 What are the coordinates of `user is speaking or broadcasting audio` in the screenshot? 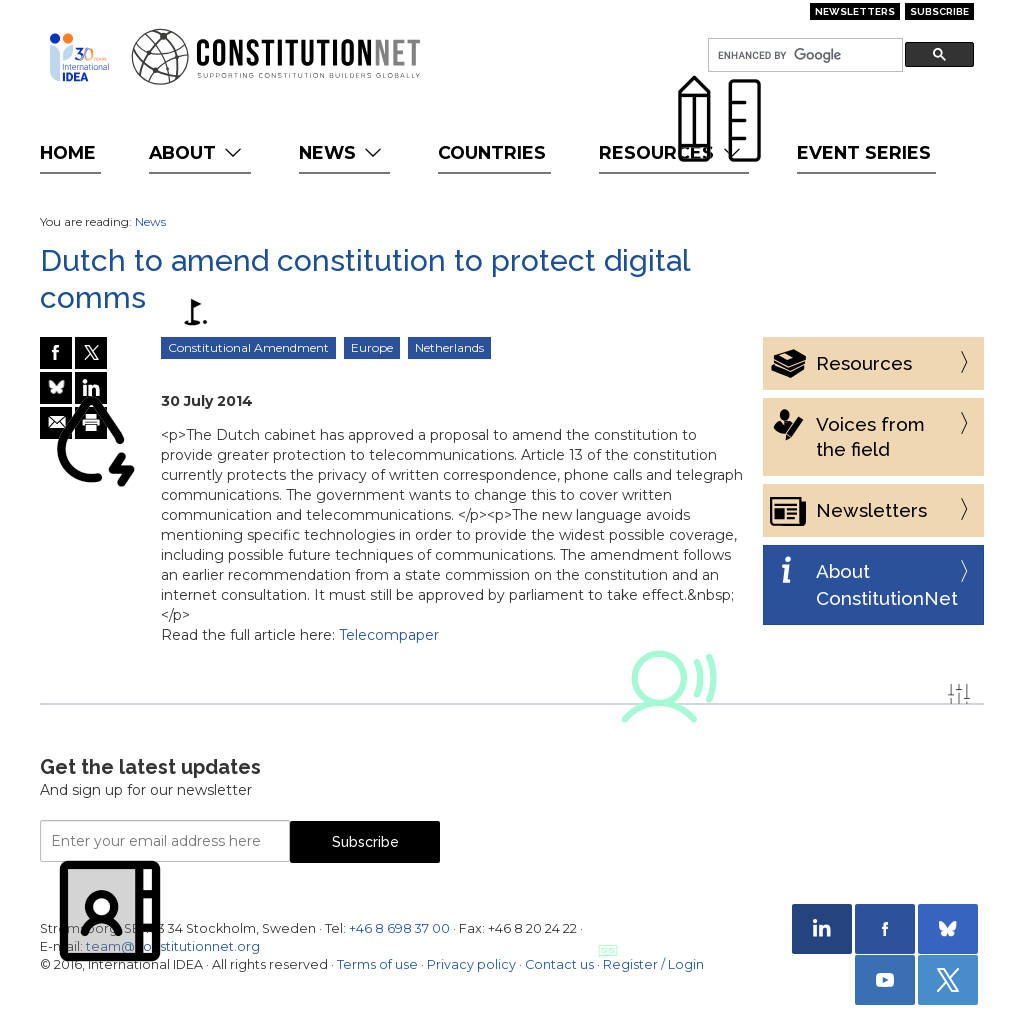 It's located at (667, 686).